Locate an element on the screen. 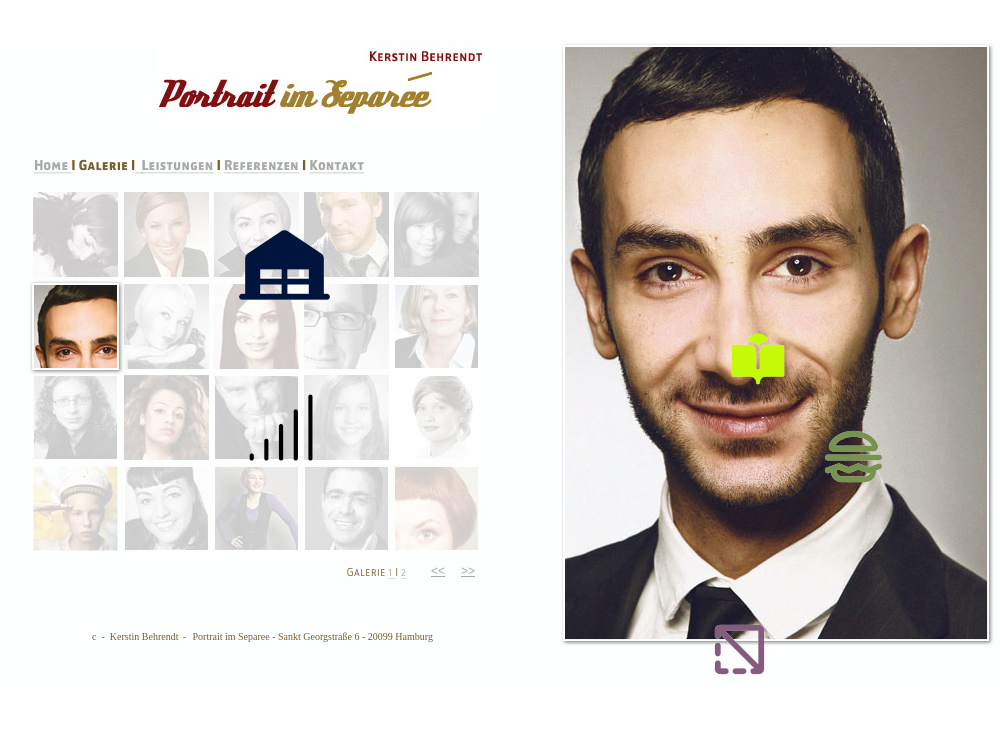 The image size is (1000, 737). access garage or parking settings is located at coordinates (284, 269).